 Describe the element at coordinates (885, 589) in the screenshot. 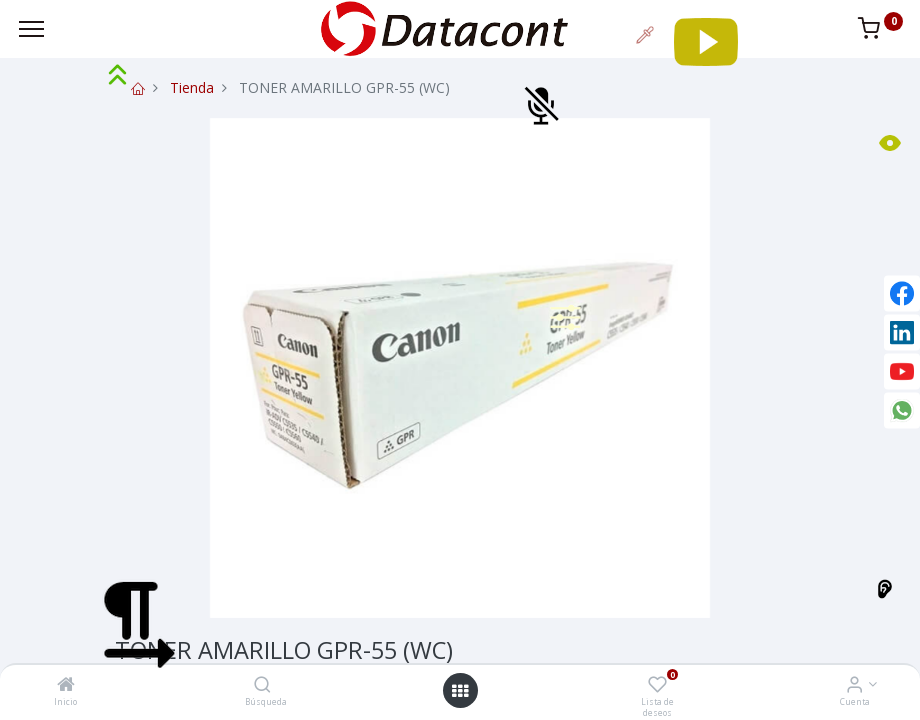

I see `adjust audio or hearing accessibility settings` at that location.